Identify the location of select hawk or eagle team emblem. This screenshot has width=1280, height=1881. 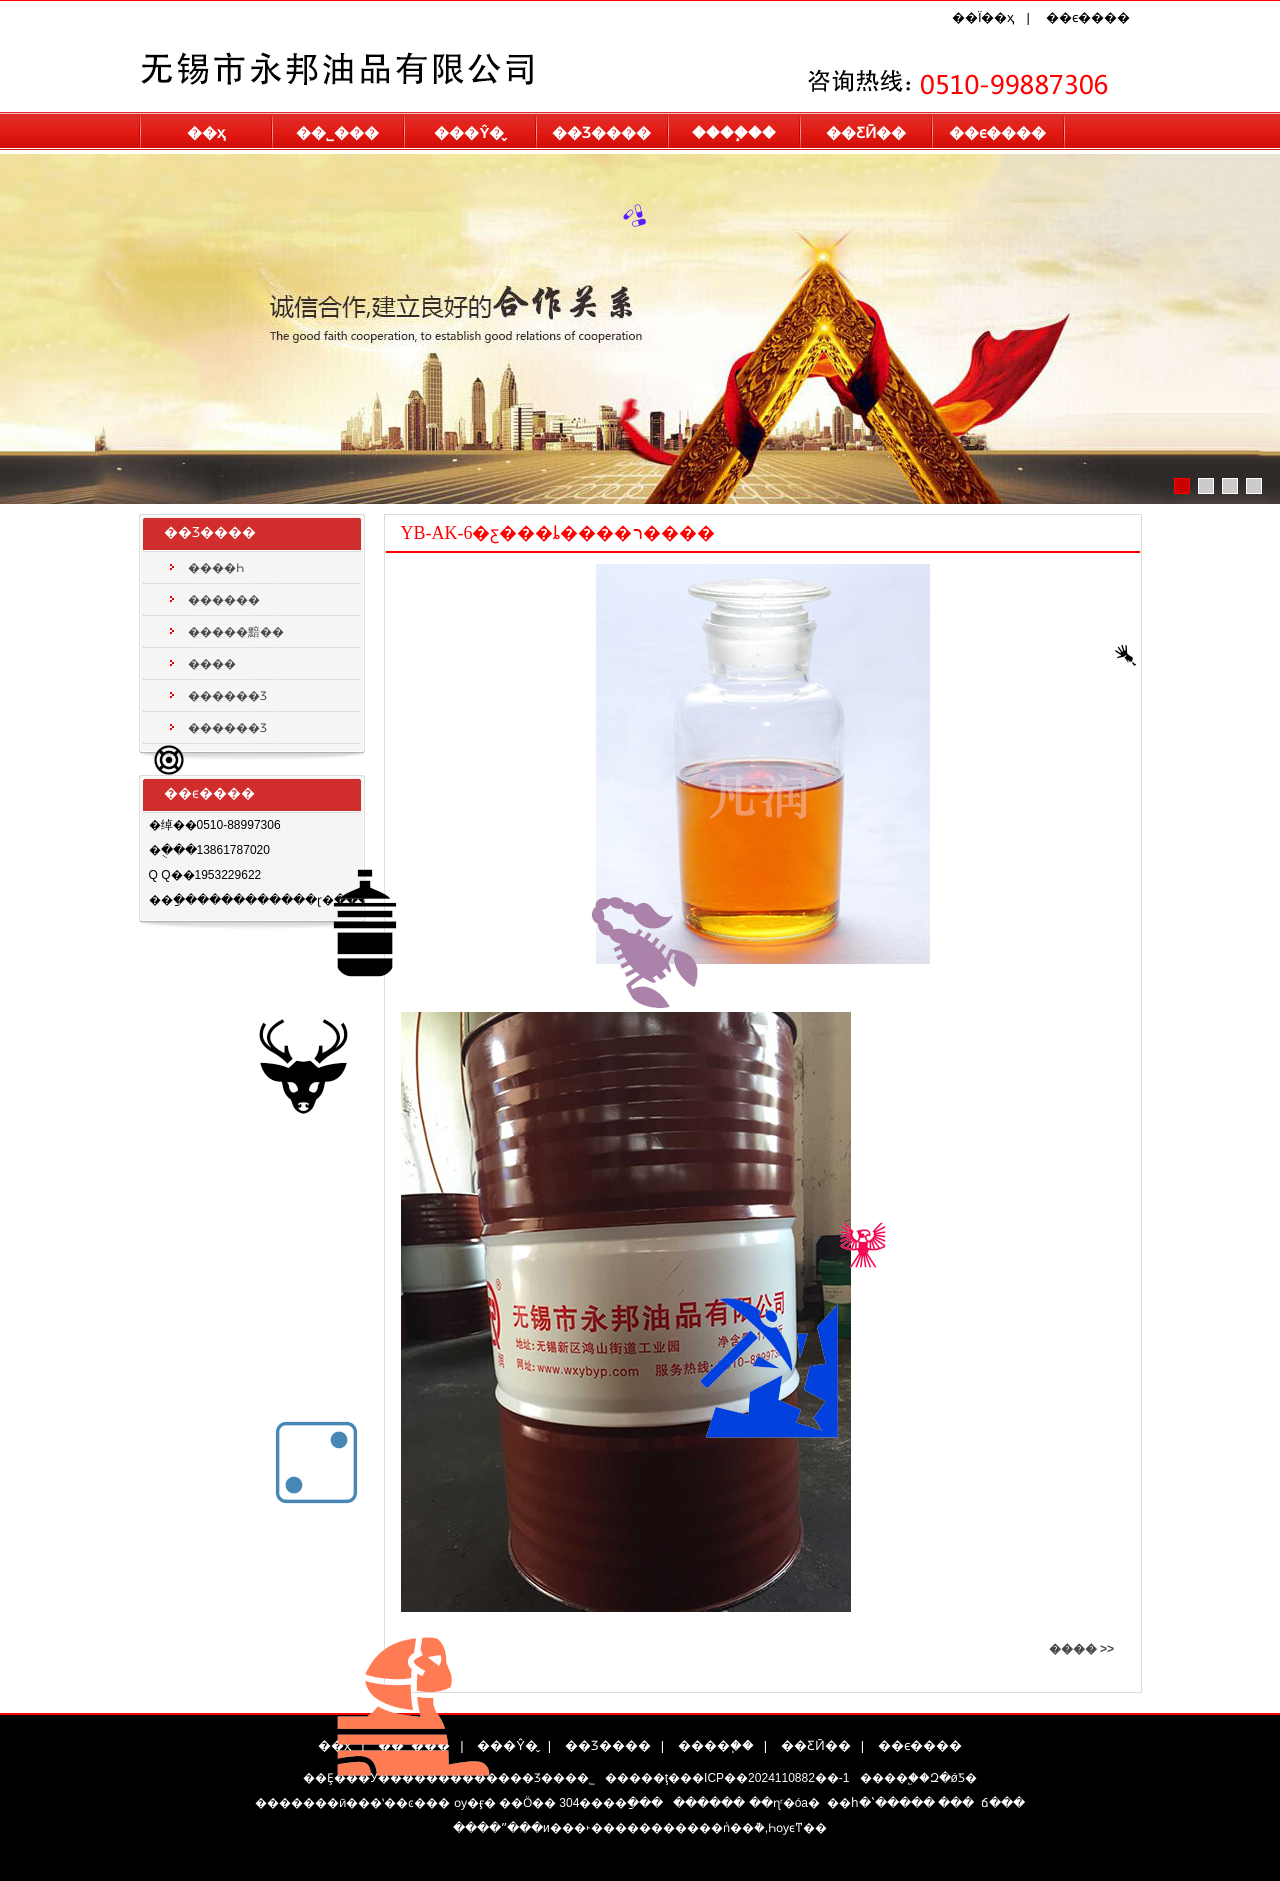
(863, 1245).